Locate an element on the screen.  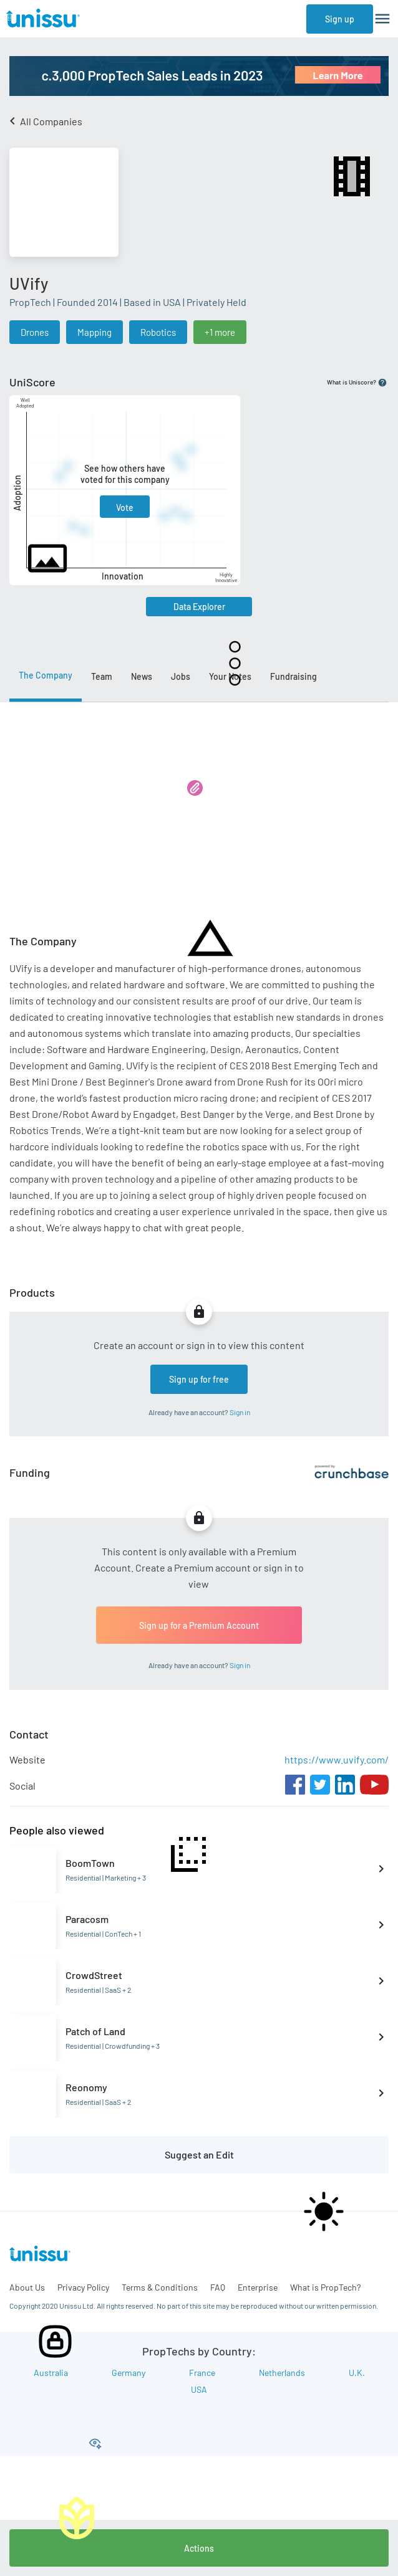
indicates grain or wheat-based ingredients is located at coordinates (77, 2519).